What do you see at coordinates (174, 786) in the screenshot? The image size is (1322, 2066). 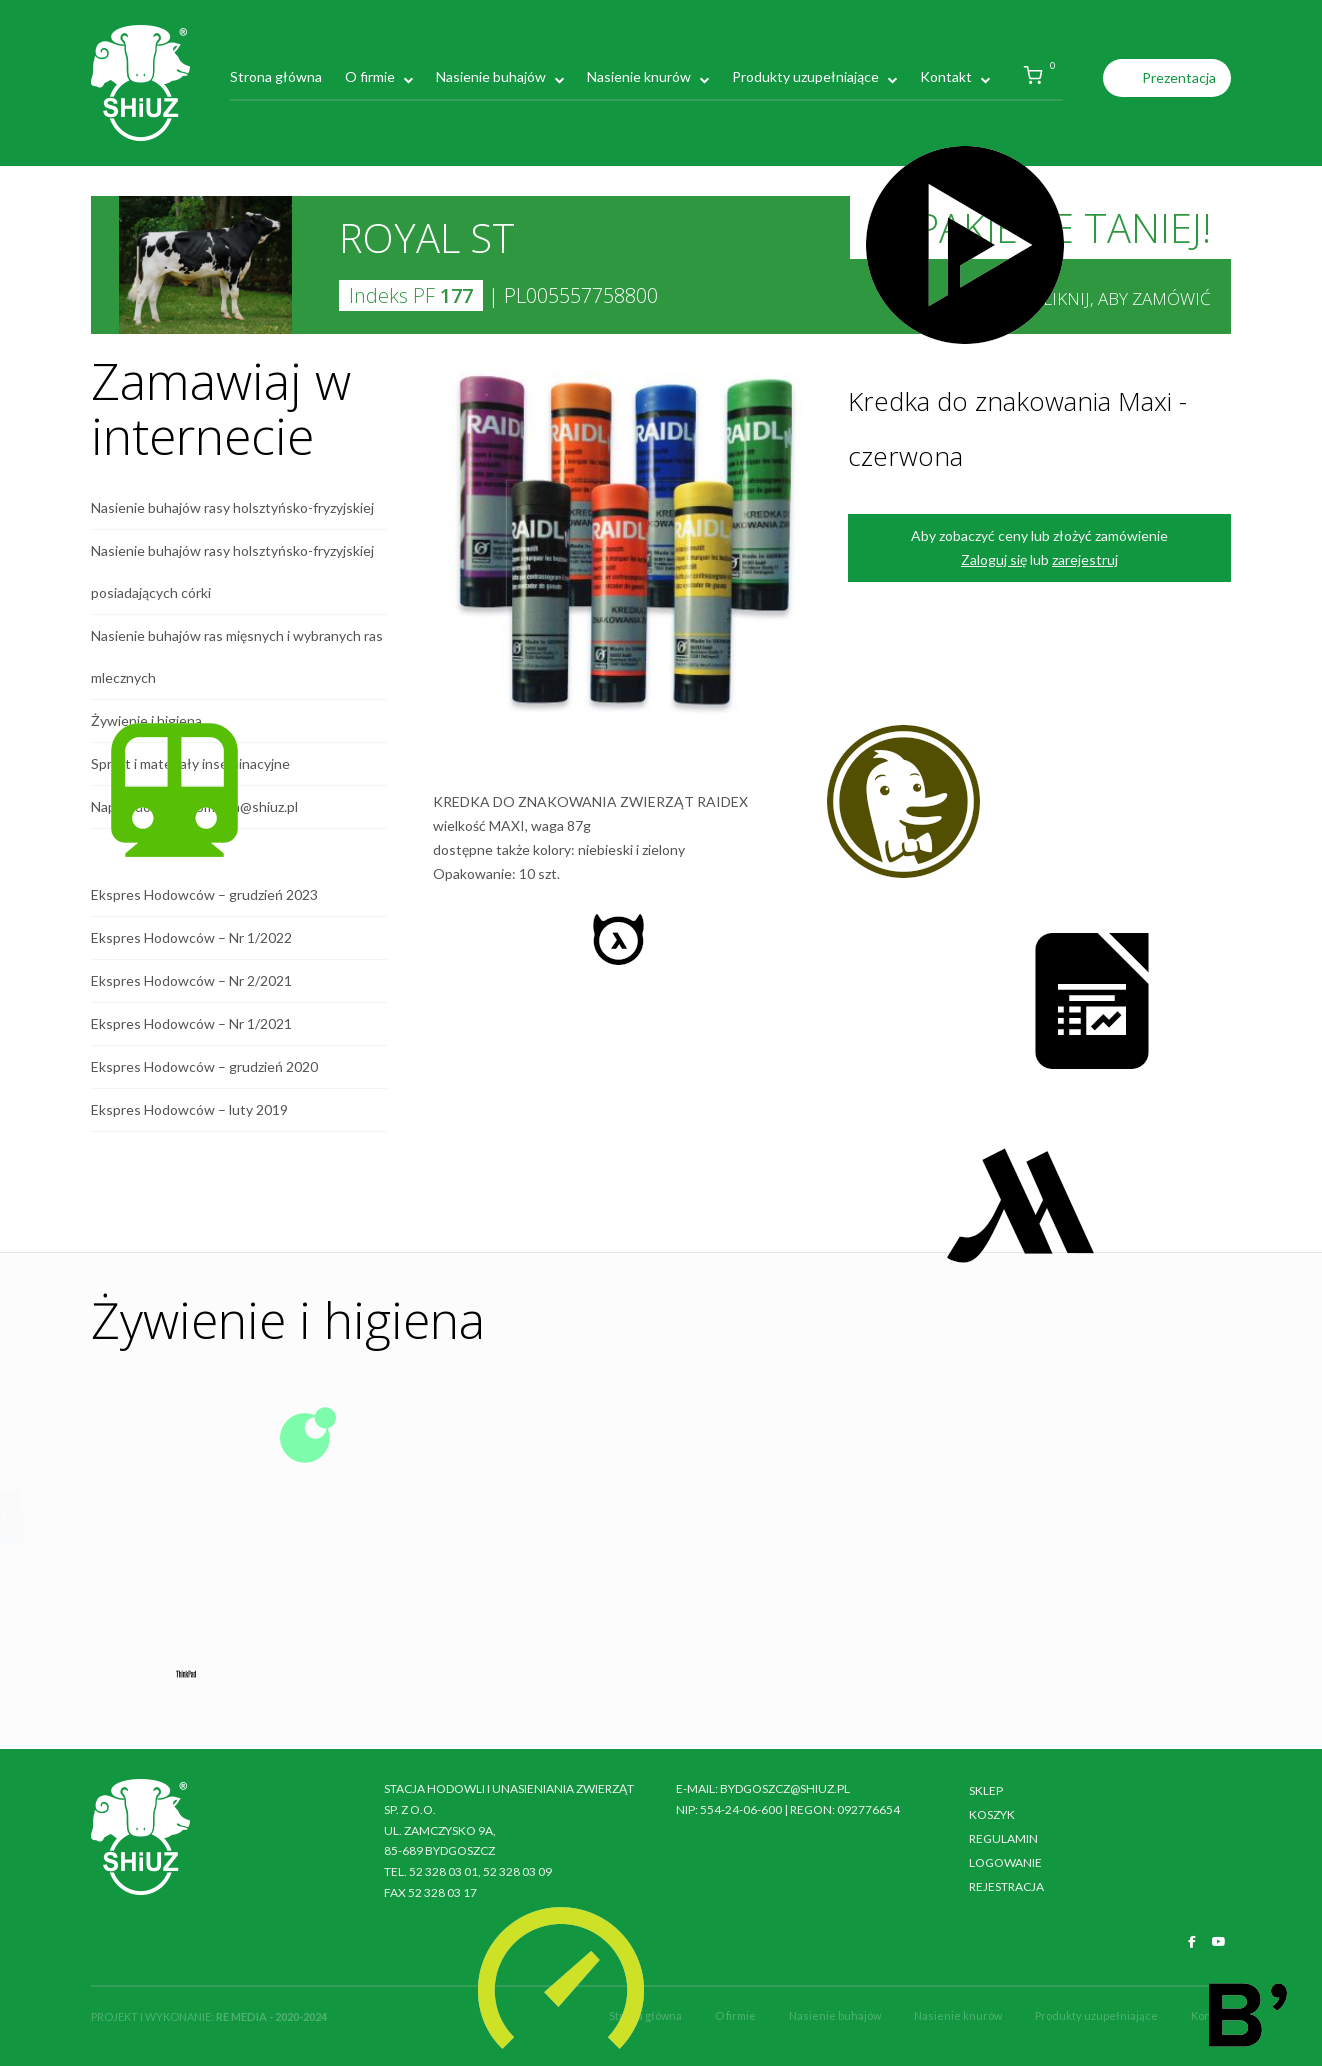 I see `view subway or metro transit options` at bounding box center [174, 786].